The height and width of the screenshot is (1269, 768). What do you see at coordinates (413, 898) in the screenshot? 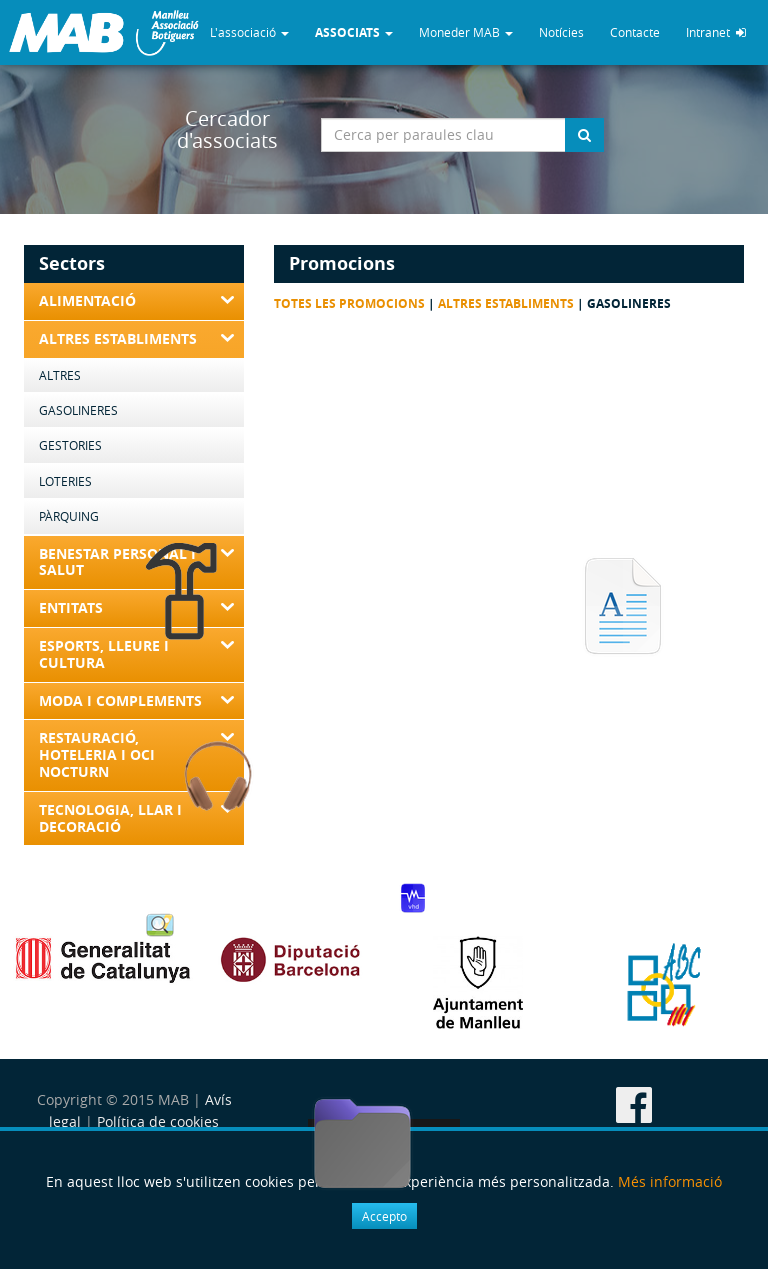
I see `virtualbox virtual hard disk file` at bounding box center [413, 898].